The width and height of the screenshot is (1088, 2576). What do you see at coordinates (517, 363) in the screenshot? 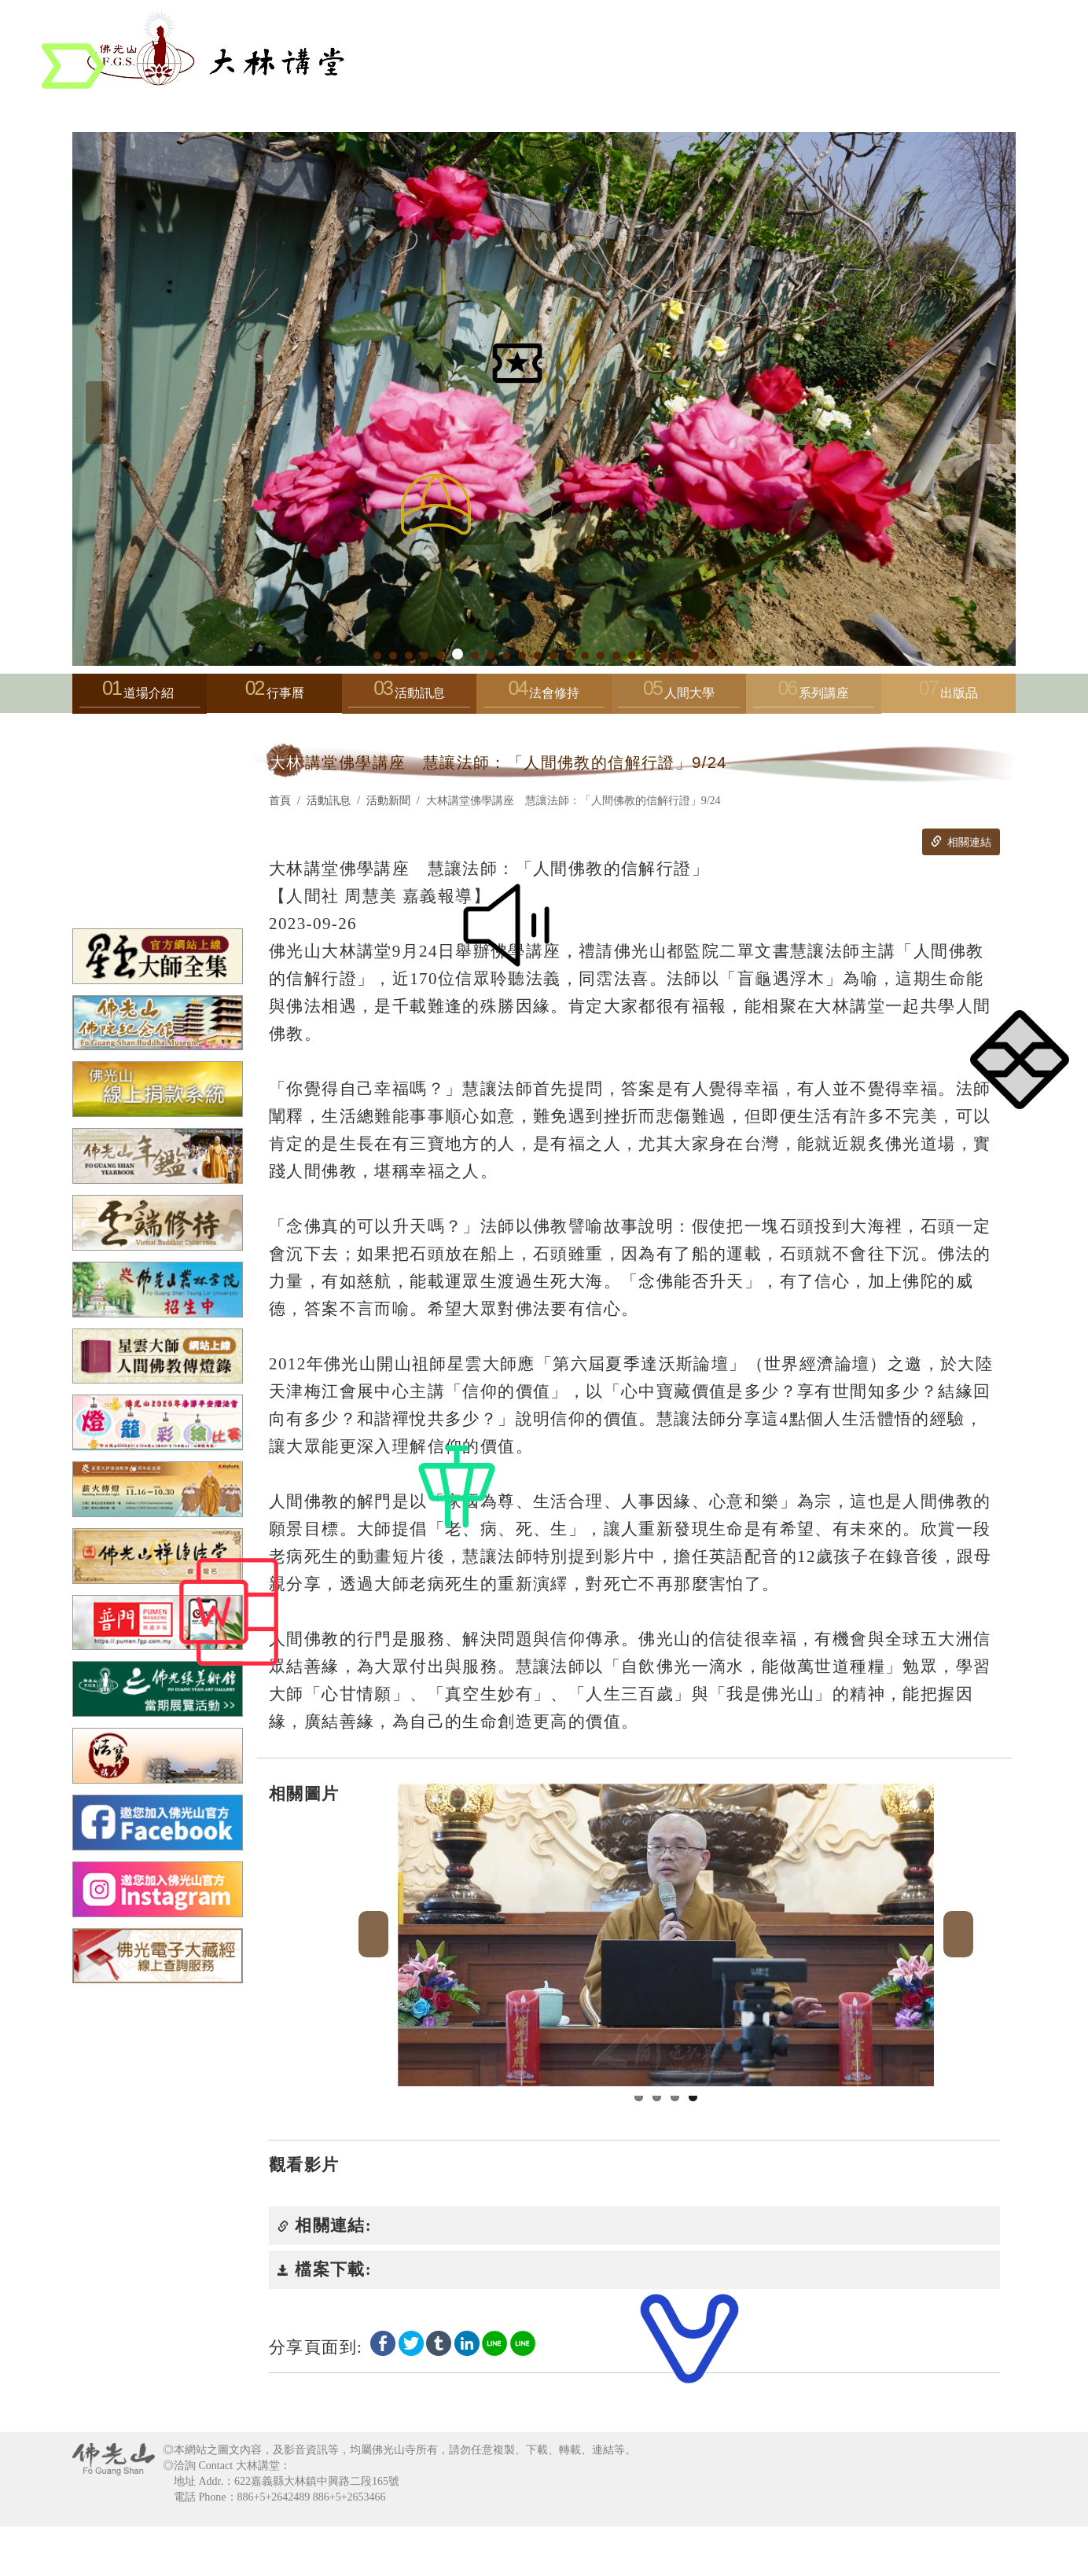
I see `view local events or entertainment` at bounding box center [517, 363].